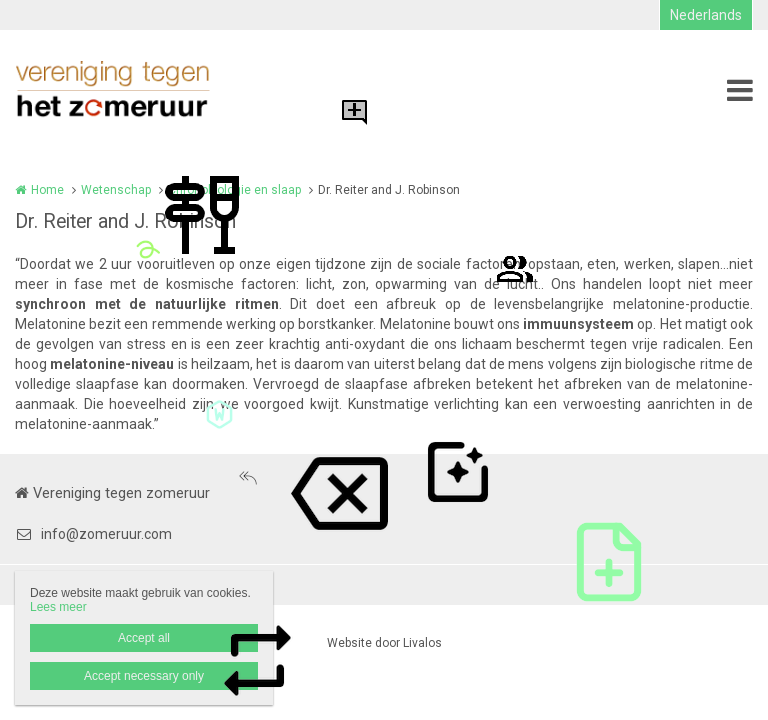 This screenshot has width=768, height=720. I want to click on add a new comment, so click(354, 112).